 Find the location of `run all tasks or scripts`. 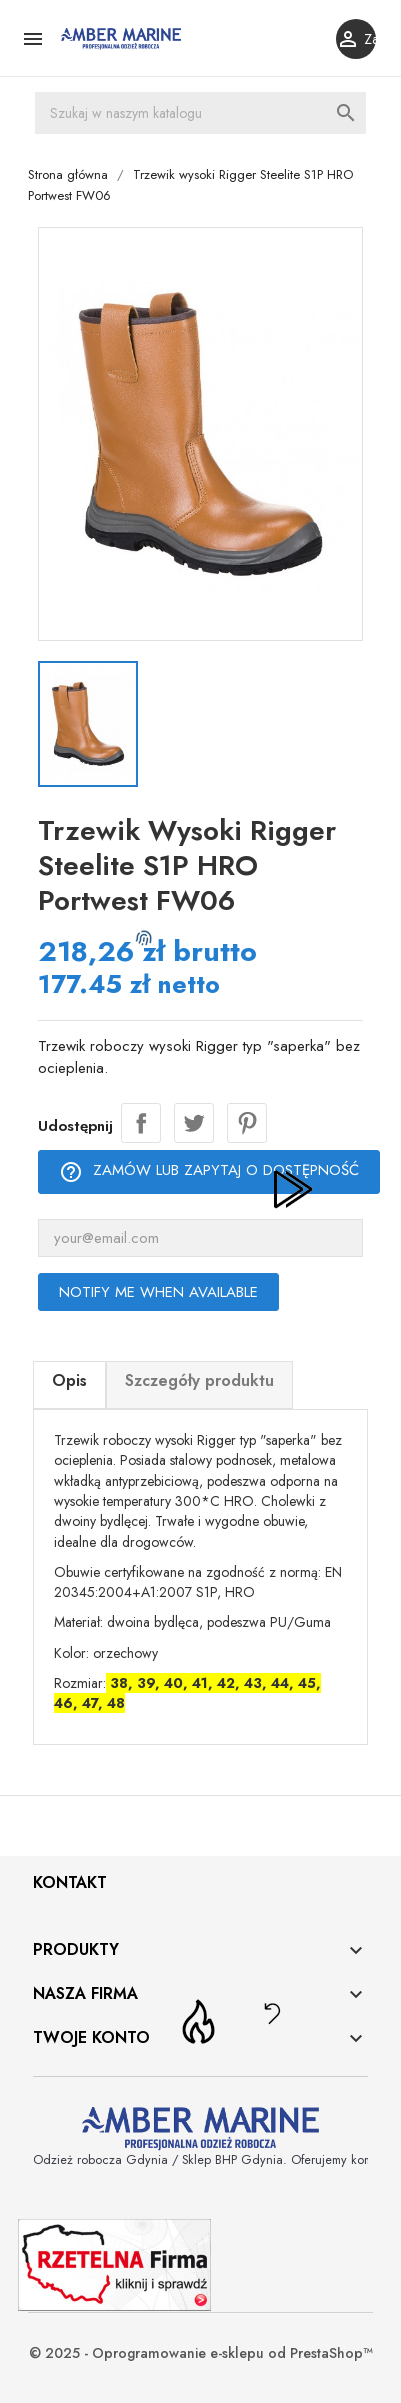

run all tasks or scripts is located at coordinates (292, 1188).